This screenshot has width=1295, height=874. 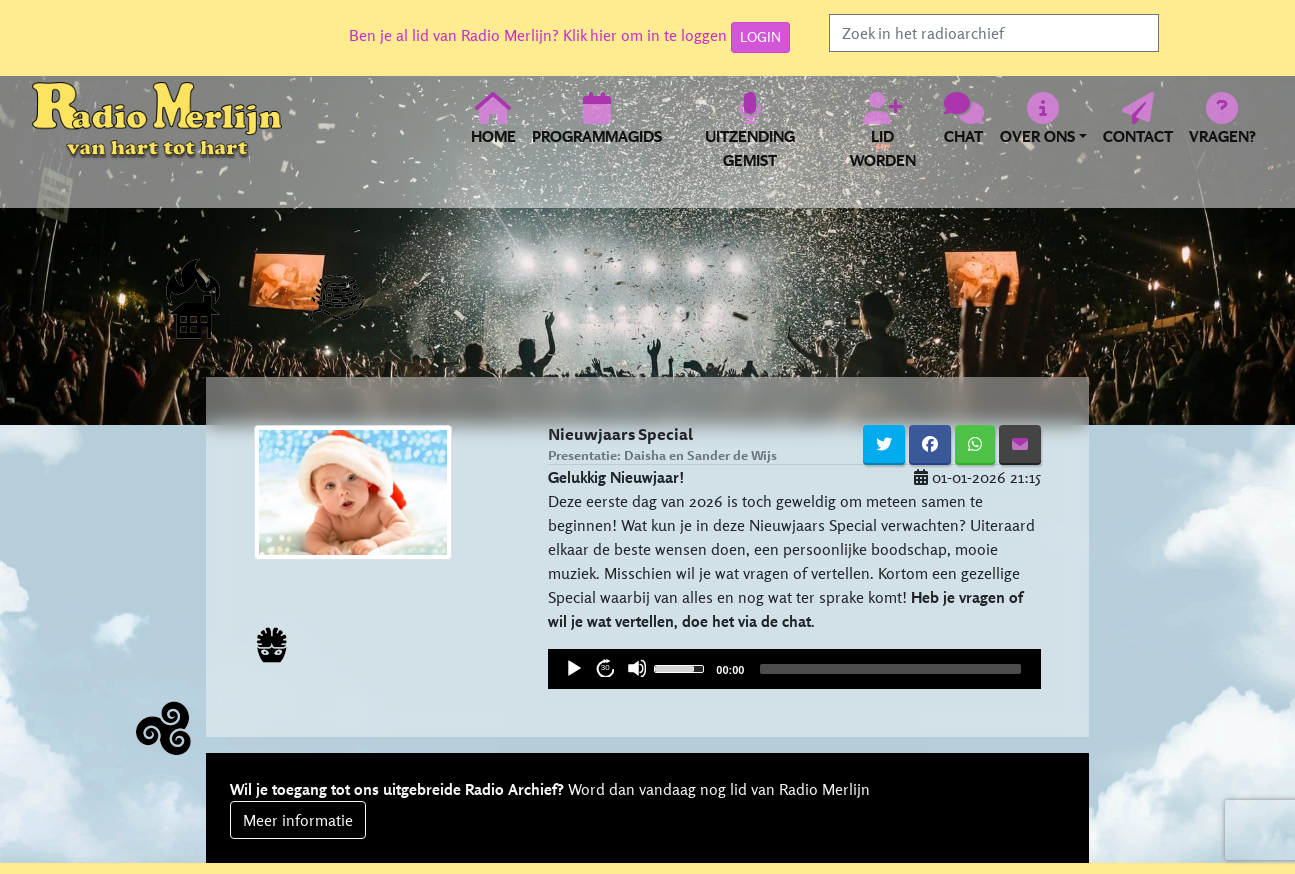 What do you see at coordinates (194, 299) in the screenshot?
I see `indicates a fire hazard or emergency alert` at bounding box center [194, 299].